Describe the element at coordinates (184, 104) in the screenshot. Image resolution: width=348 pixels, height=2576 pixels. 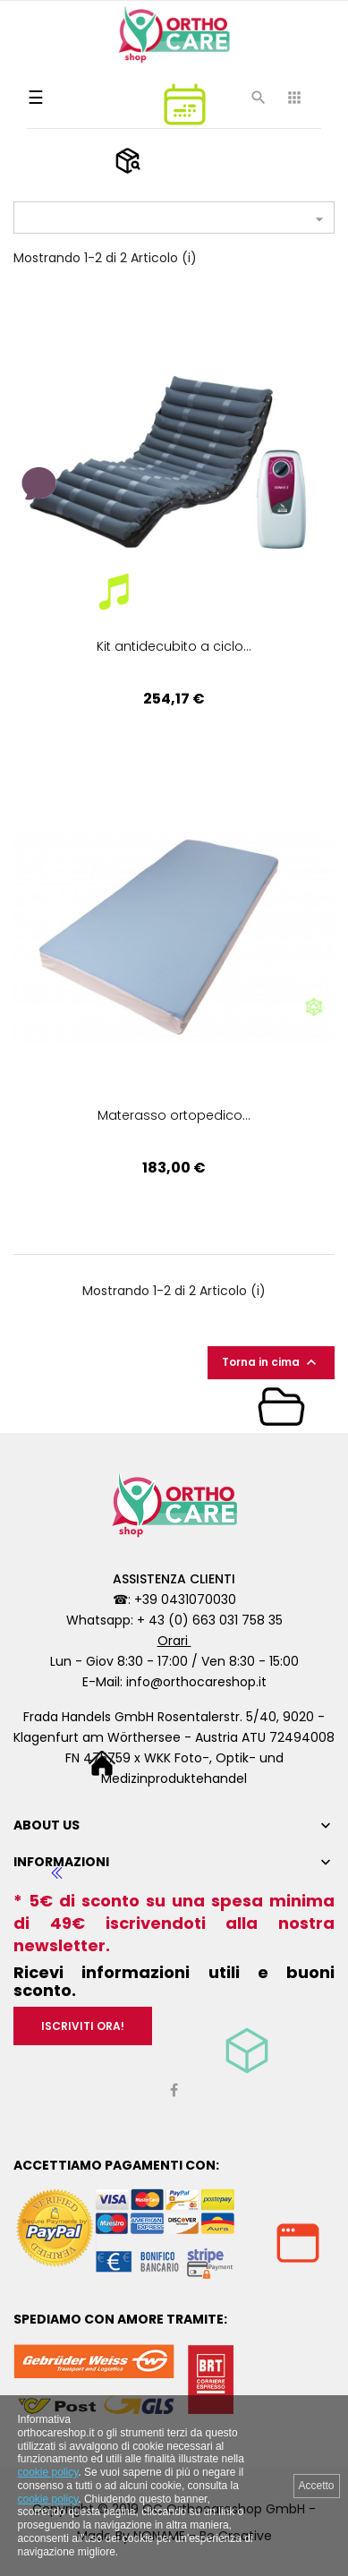
I see `select a date range on the calendar` at that location.